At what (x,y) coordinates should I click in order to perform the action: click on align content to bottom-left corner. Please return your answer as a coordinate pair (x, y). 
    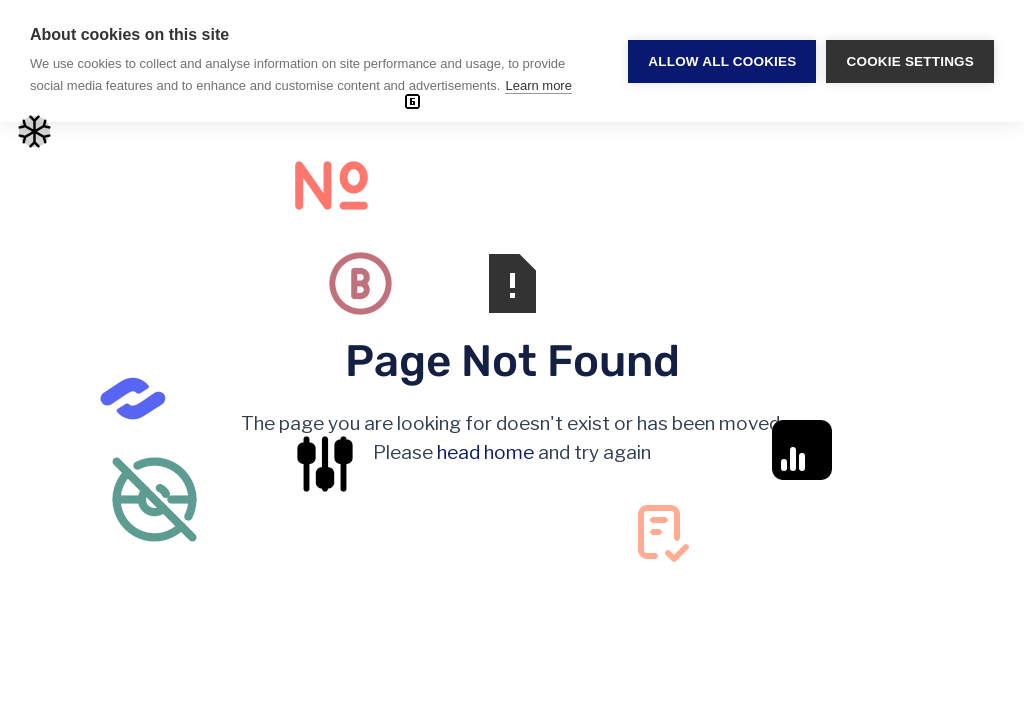
    Looking at the image, I should click on (802, 450).